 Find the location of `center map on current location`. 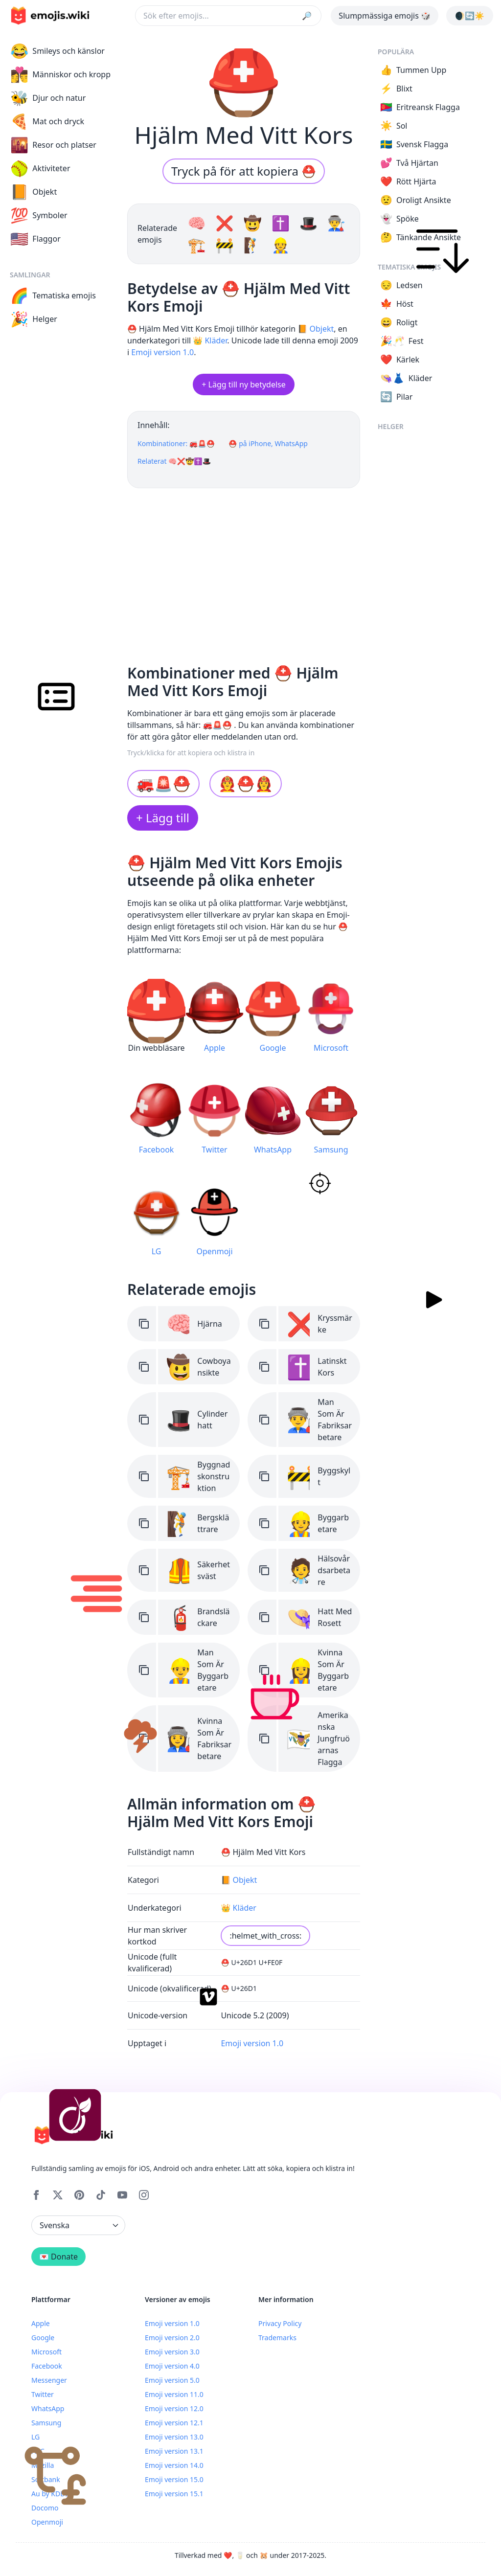

center map on current location is located at coordinates (320, 1183).